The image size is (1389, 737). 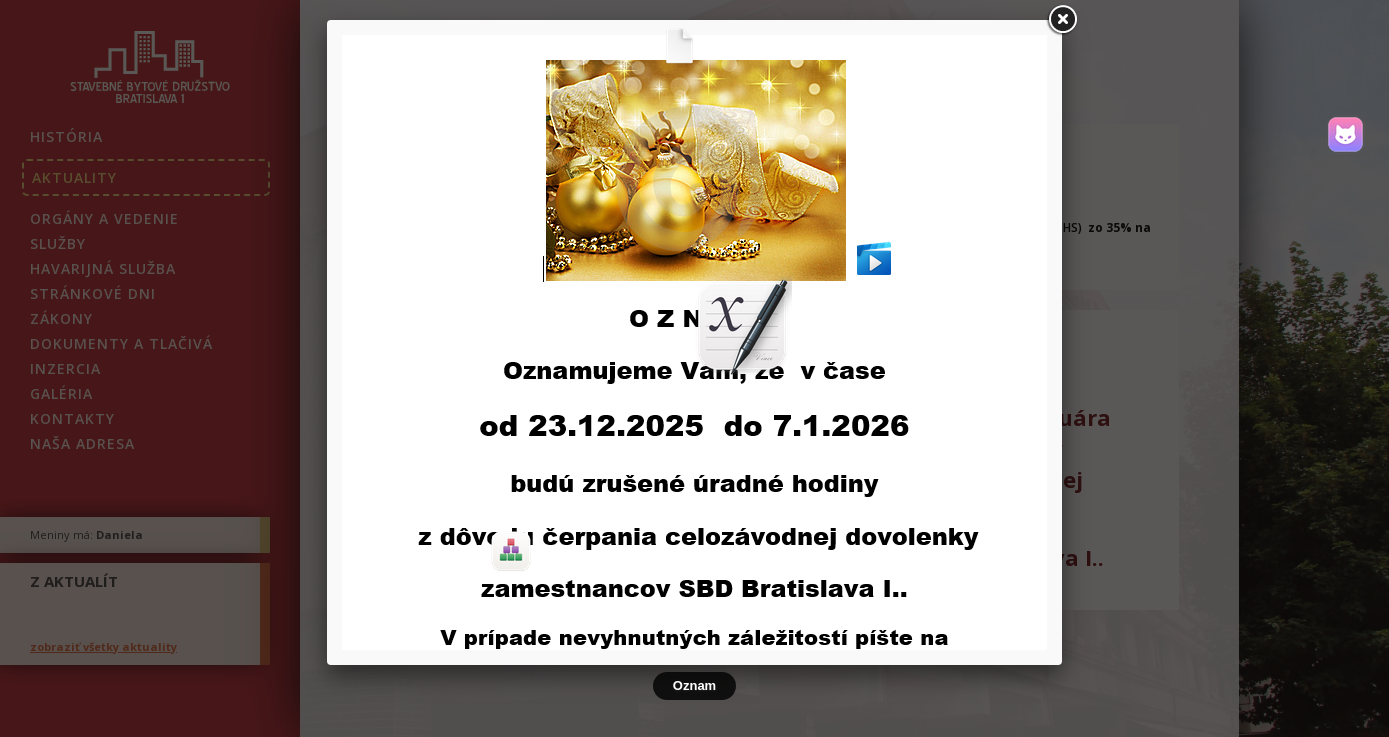 I want to click on open device hierarchy settings, so click(x=511, y=551).